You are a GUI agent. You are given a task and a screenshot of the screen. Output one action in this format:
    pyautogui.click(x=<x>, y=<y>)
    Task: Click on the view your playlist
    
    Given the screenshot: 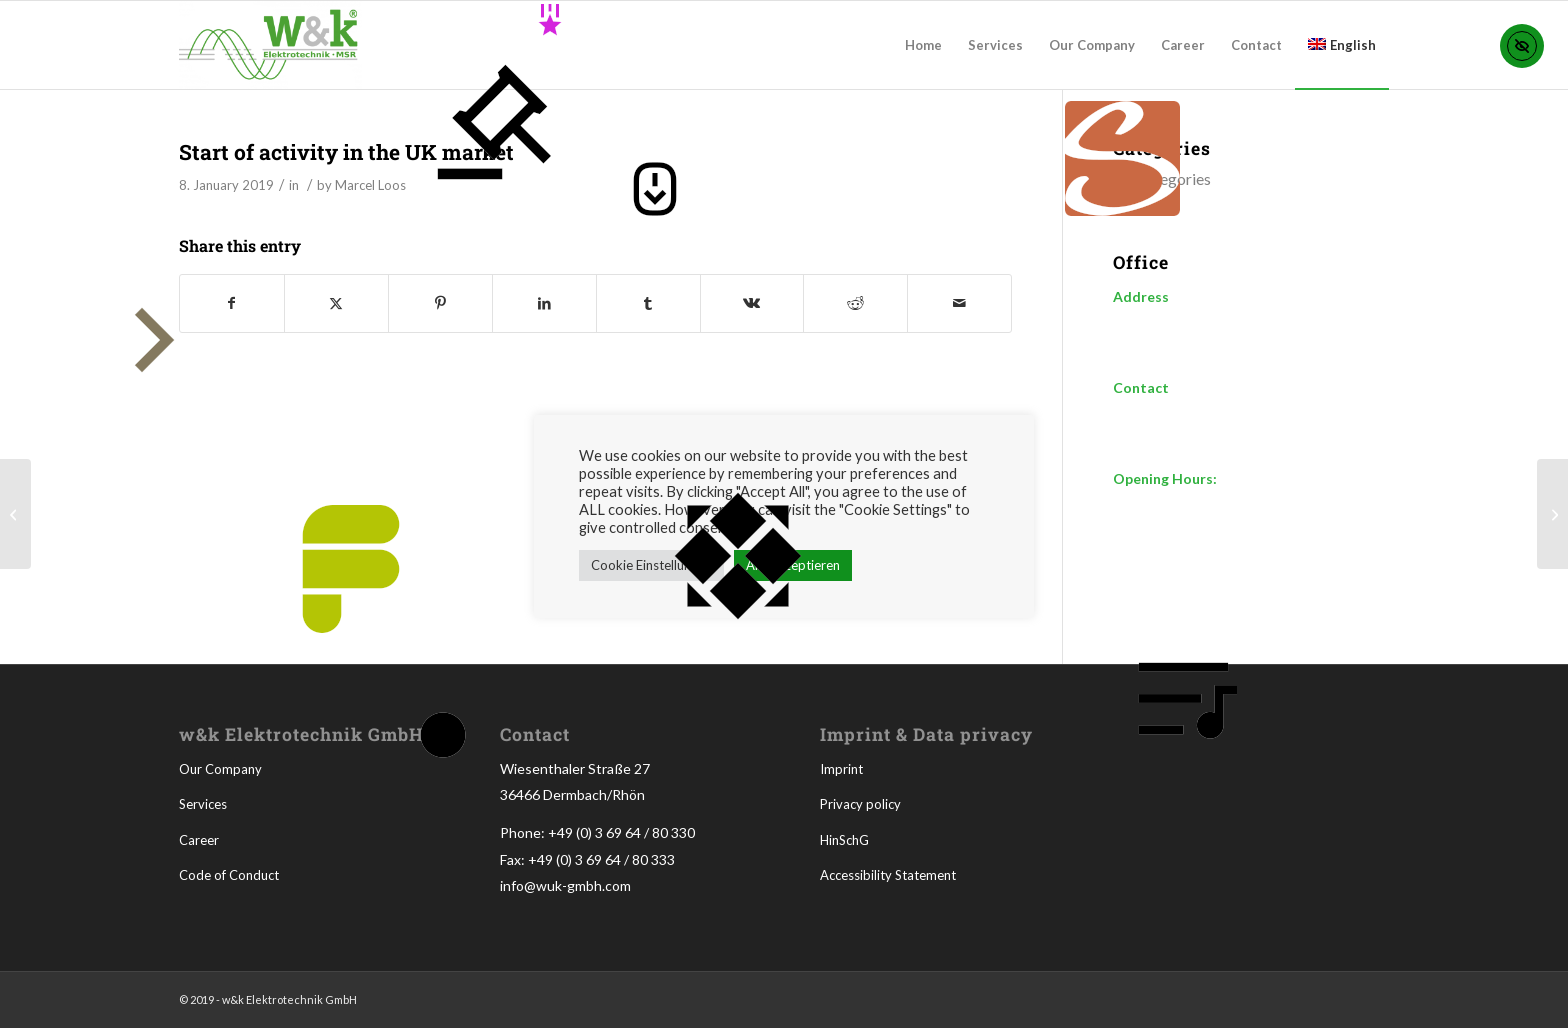 What is the action you would take?
    pyautogui.click(x=1183, y=698)
    